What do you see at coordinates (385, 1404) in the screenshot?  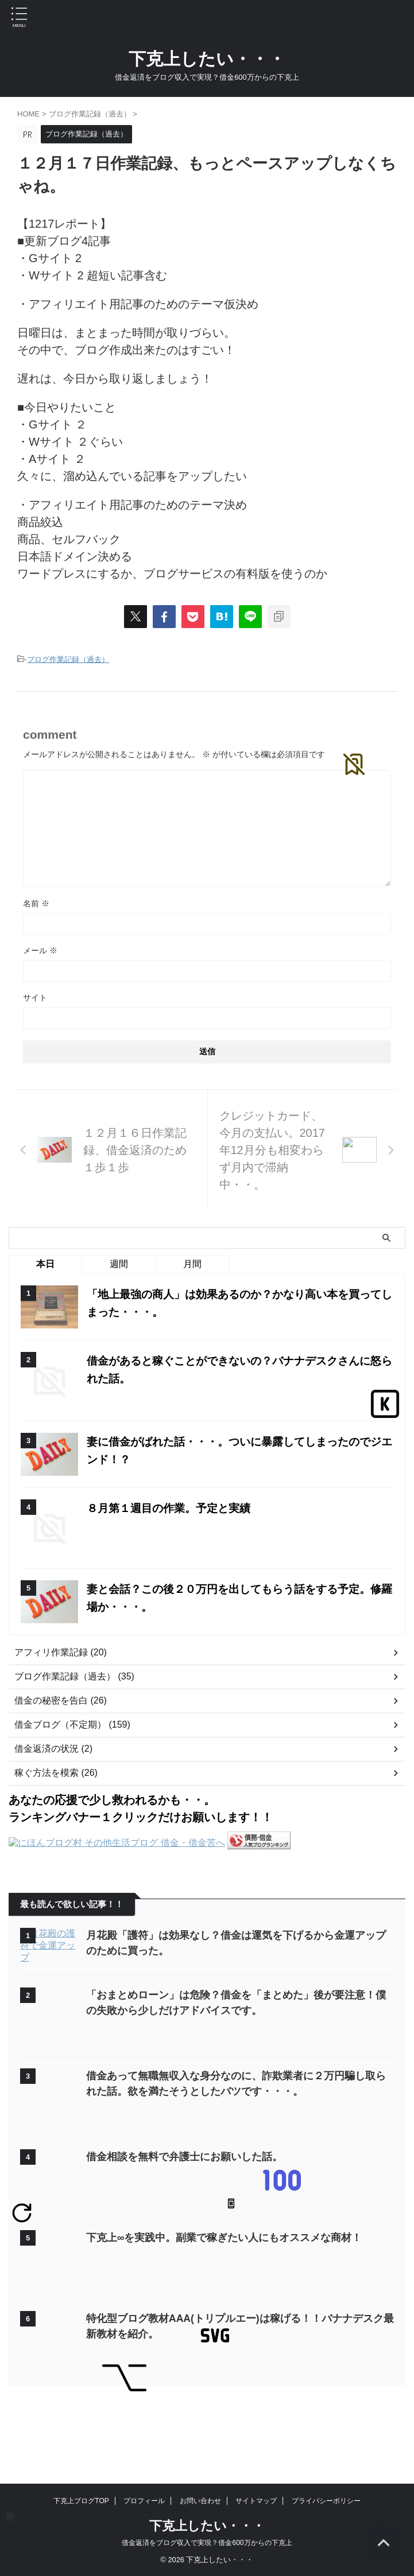 I see `keyboard shortcut indicator for the letter K` at bounding box center [385, 1404].